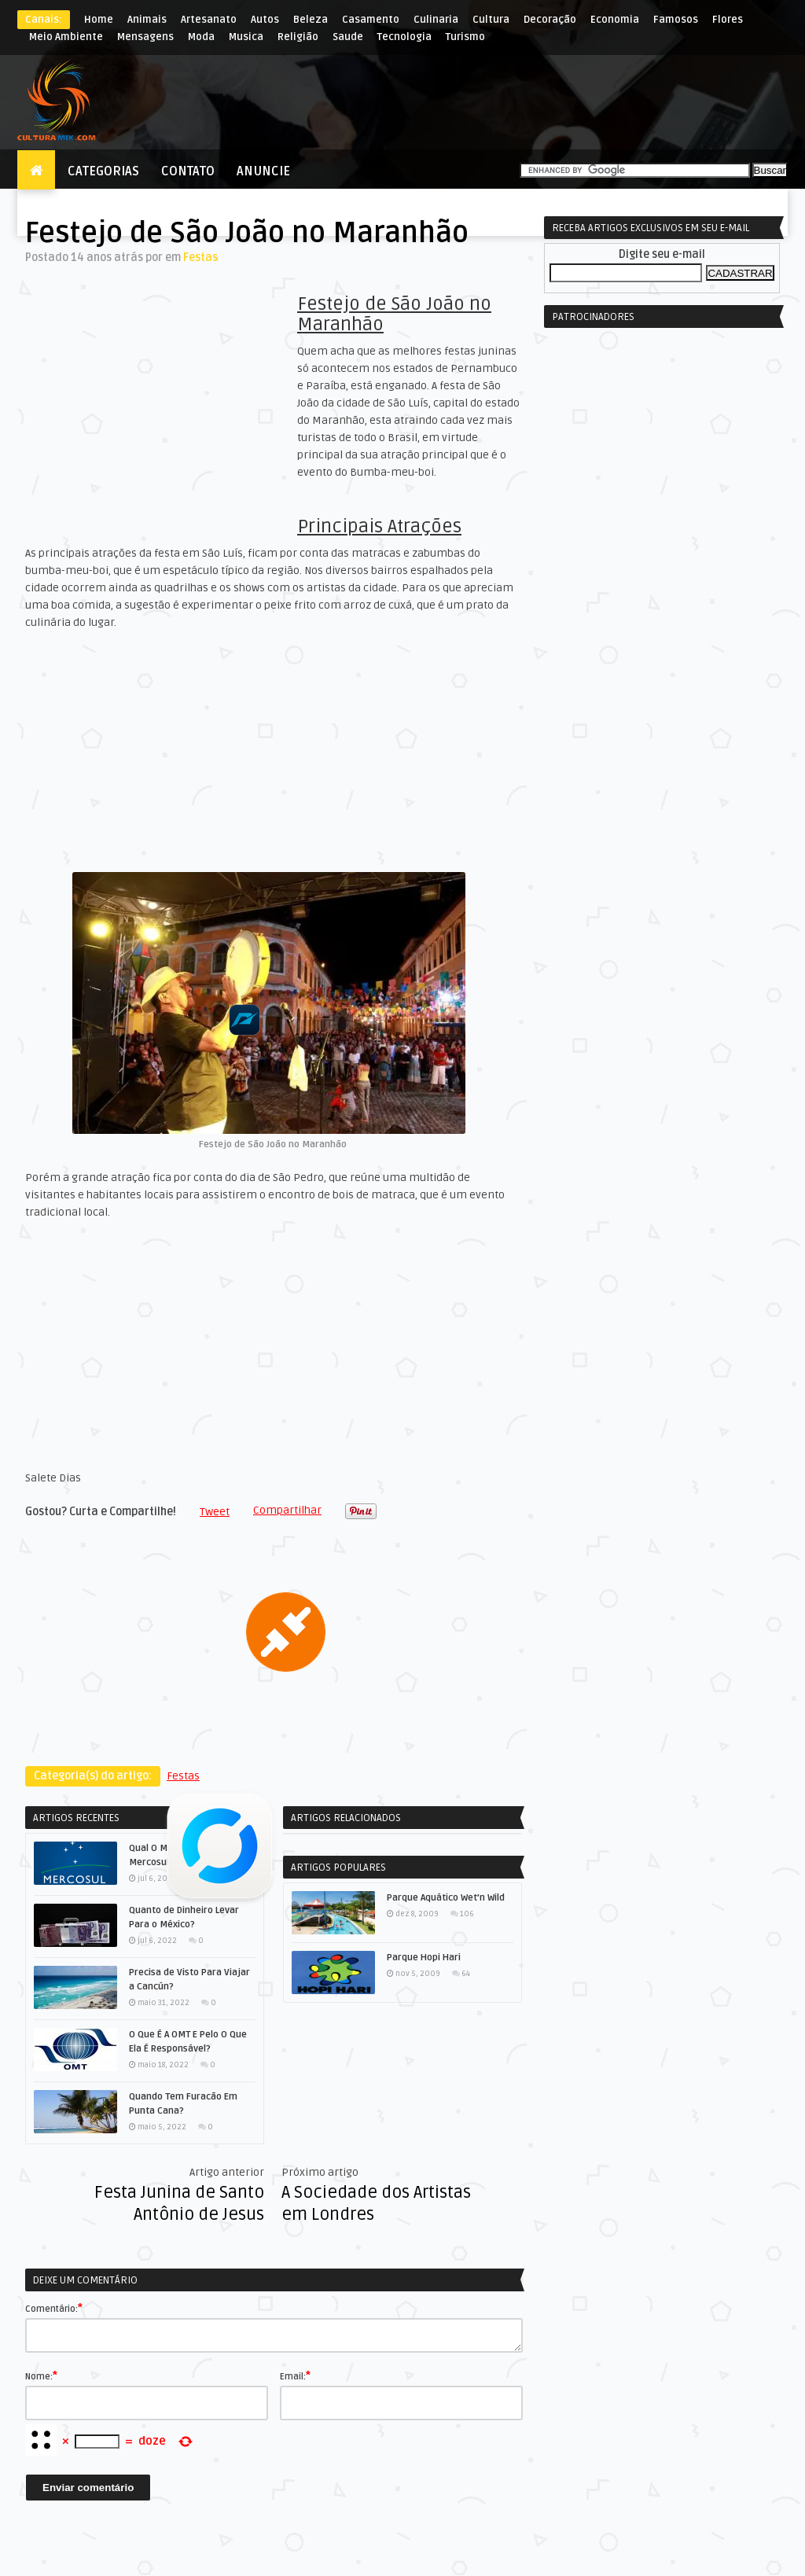 The image size is (805, 2576). What do you see at coordinates (219, 1846) in the screenshot?
I see `open rustdesk remote desktop application` at bounding box center [219, 1846].